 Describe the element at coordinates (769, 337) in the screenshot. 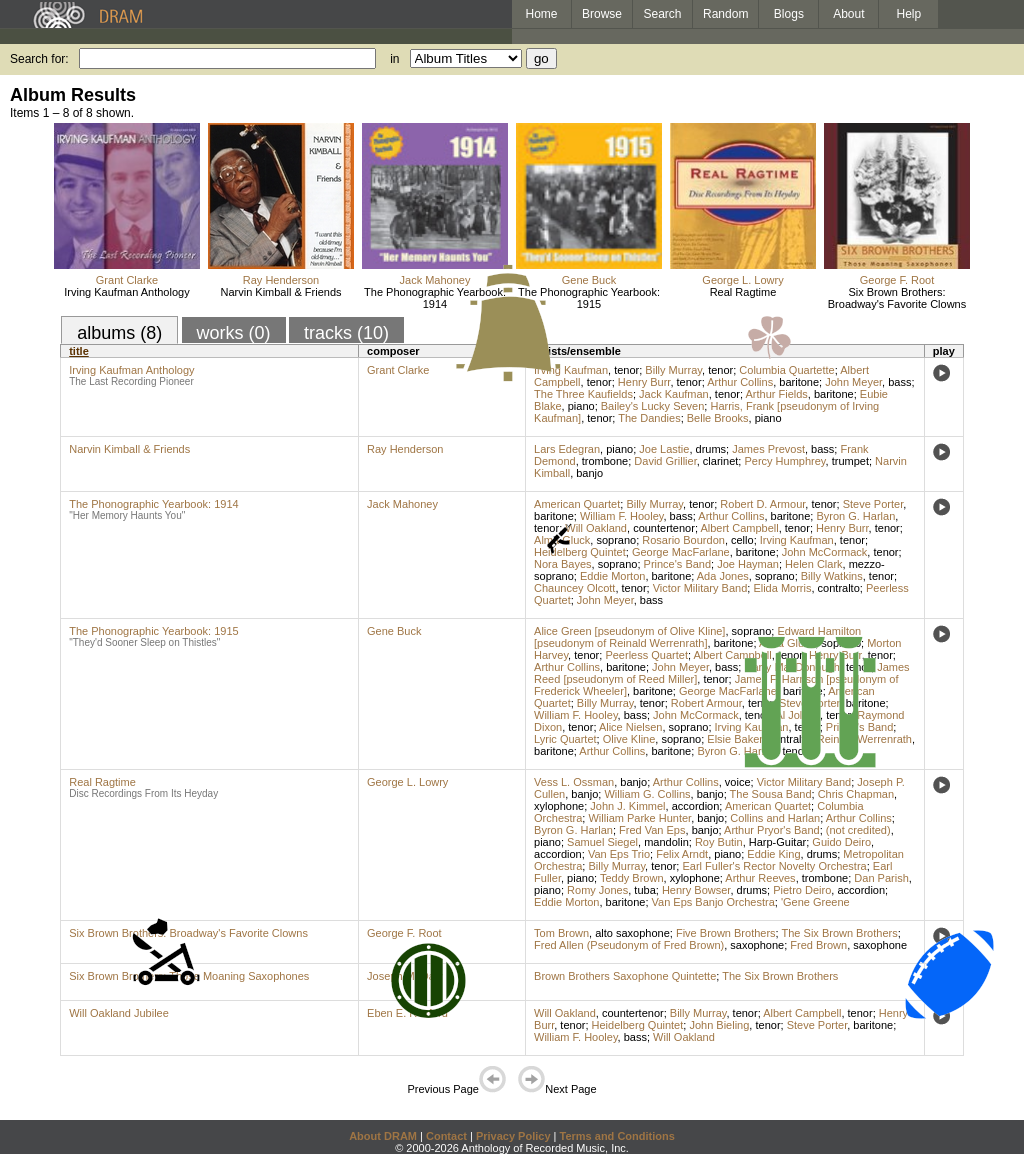

I see `indicates Irish or St. Patrick's Day themed content` at that location.